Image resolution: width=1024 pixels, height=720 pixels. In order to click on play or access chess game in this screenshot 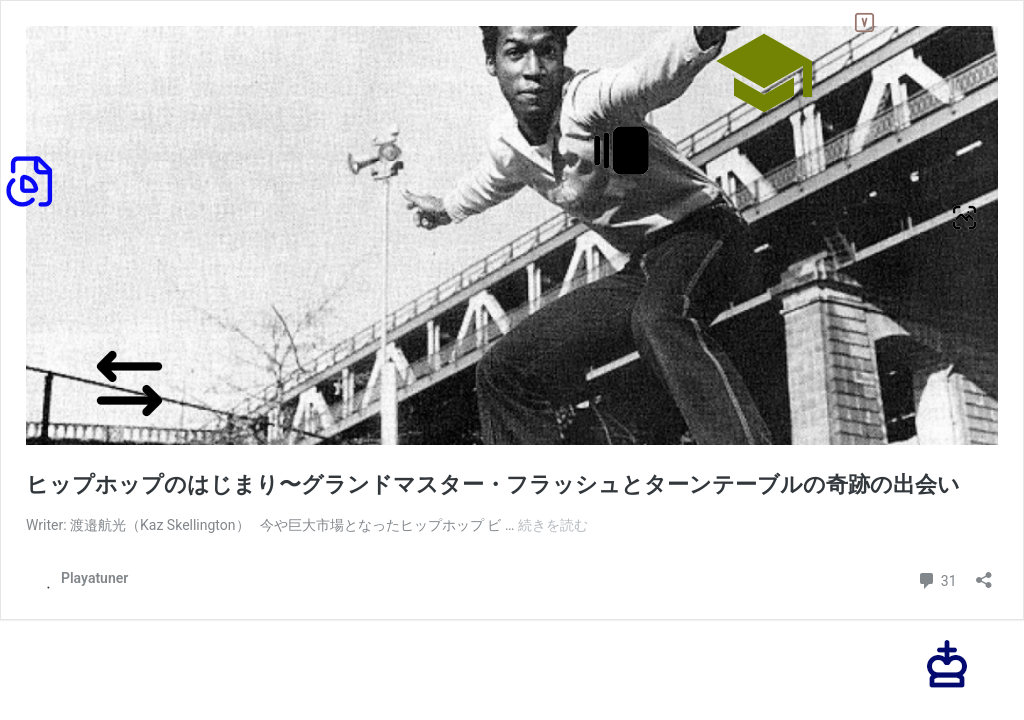, I will do `click(947, 665)`.